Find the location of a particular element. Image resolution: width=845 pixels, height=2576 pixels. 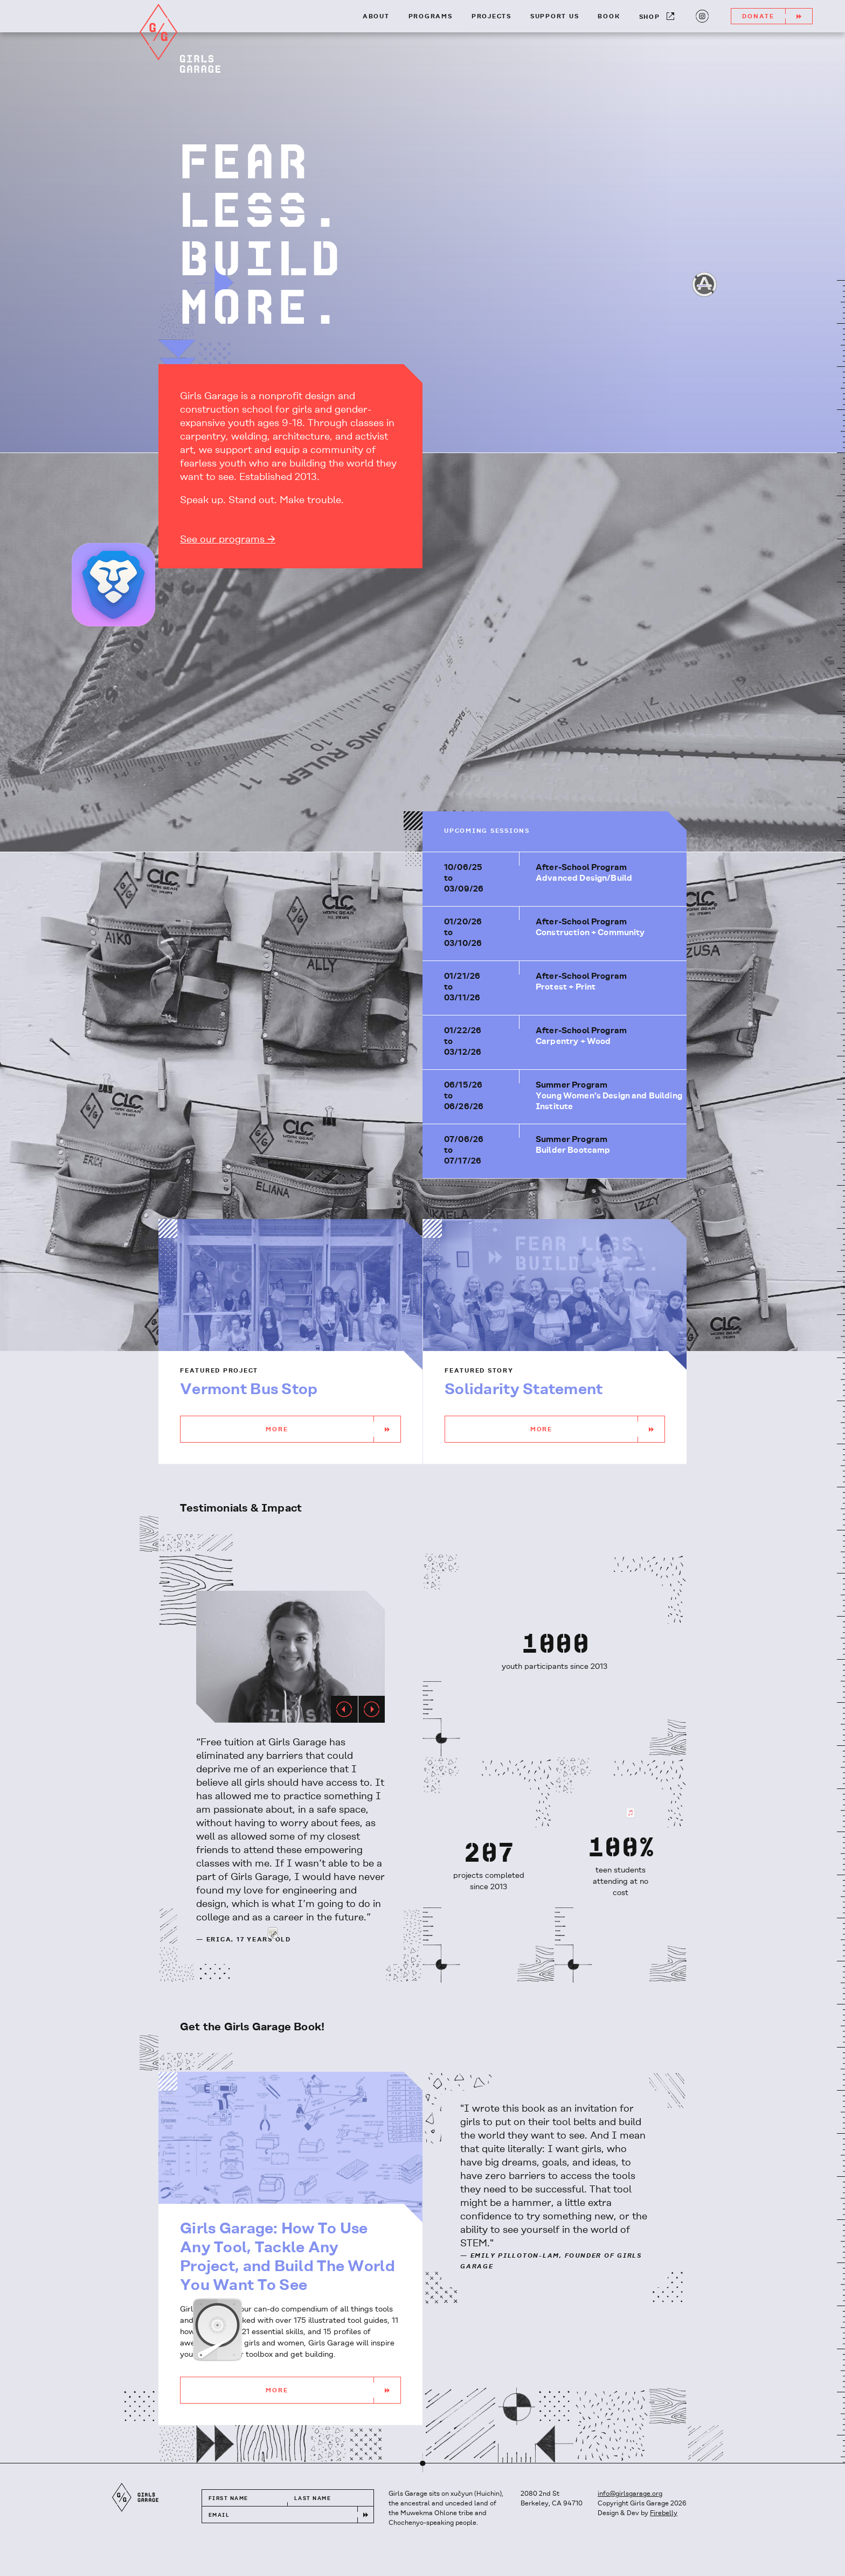

an audio file in your system is located at coordinates (631, 1813).